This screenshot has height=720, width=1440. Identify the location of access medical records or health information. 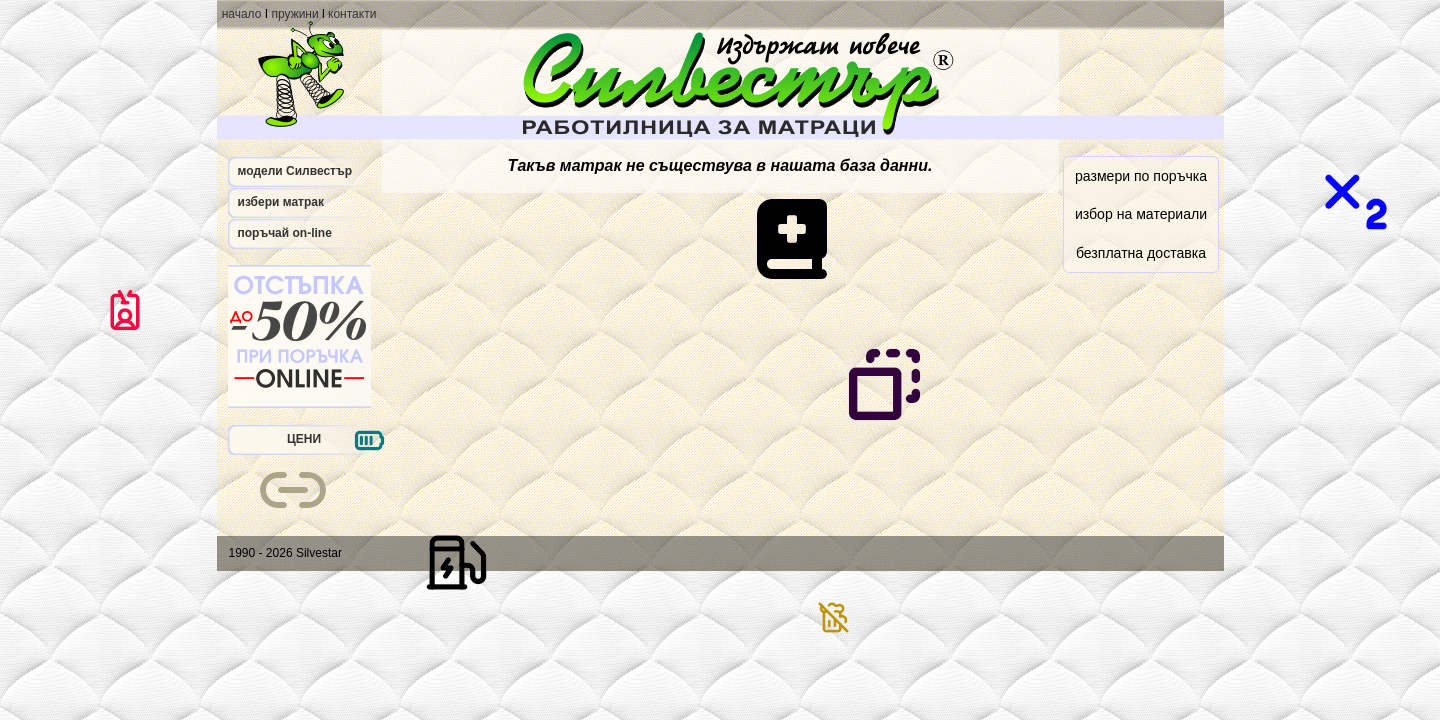
(792, 239).